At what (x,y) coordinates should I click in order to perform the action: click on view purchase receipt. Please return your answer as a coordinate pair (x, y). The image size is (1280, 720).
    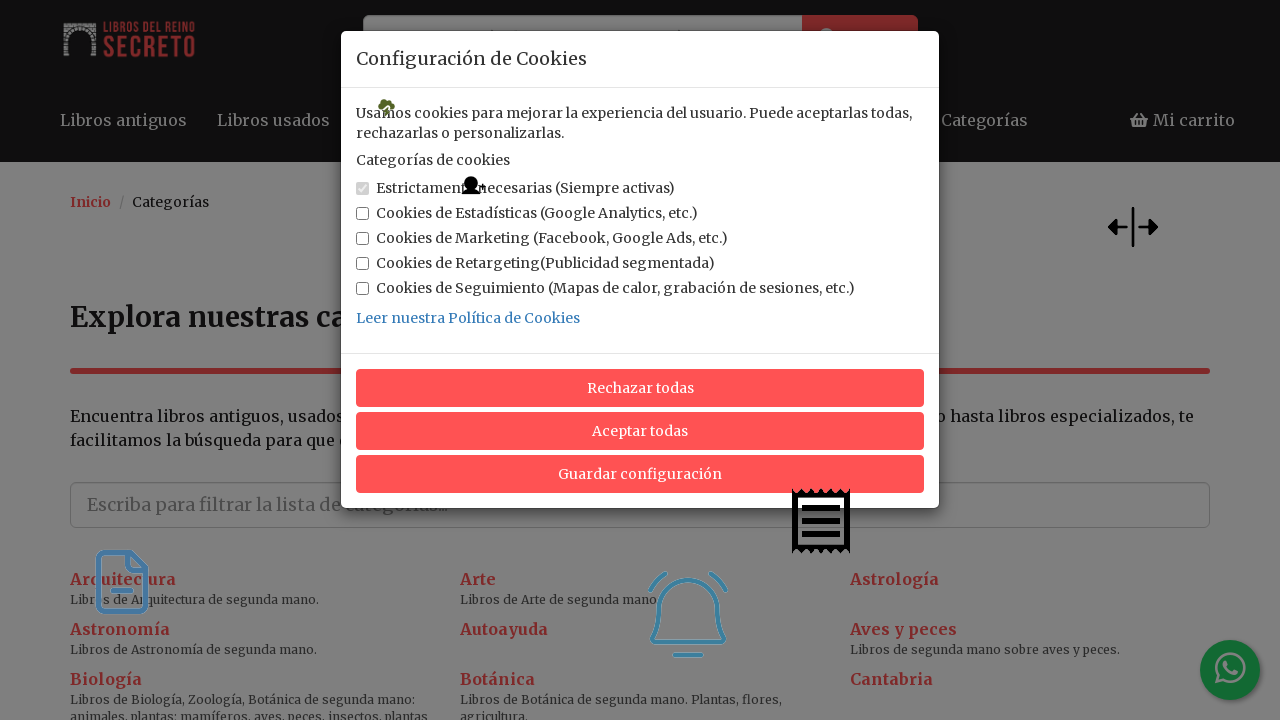
    Looking at the image, I should click on (821, 521).